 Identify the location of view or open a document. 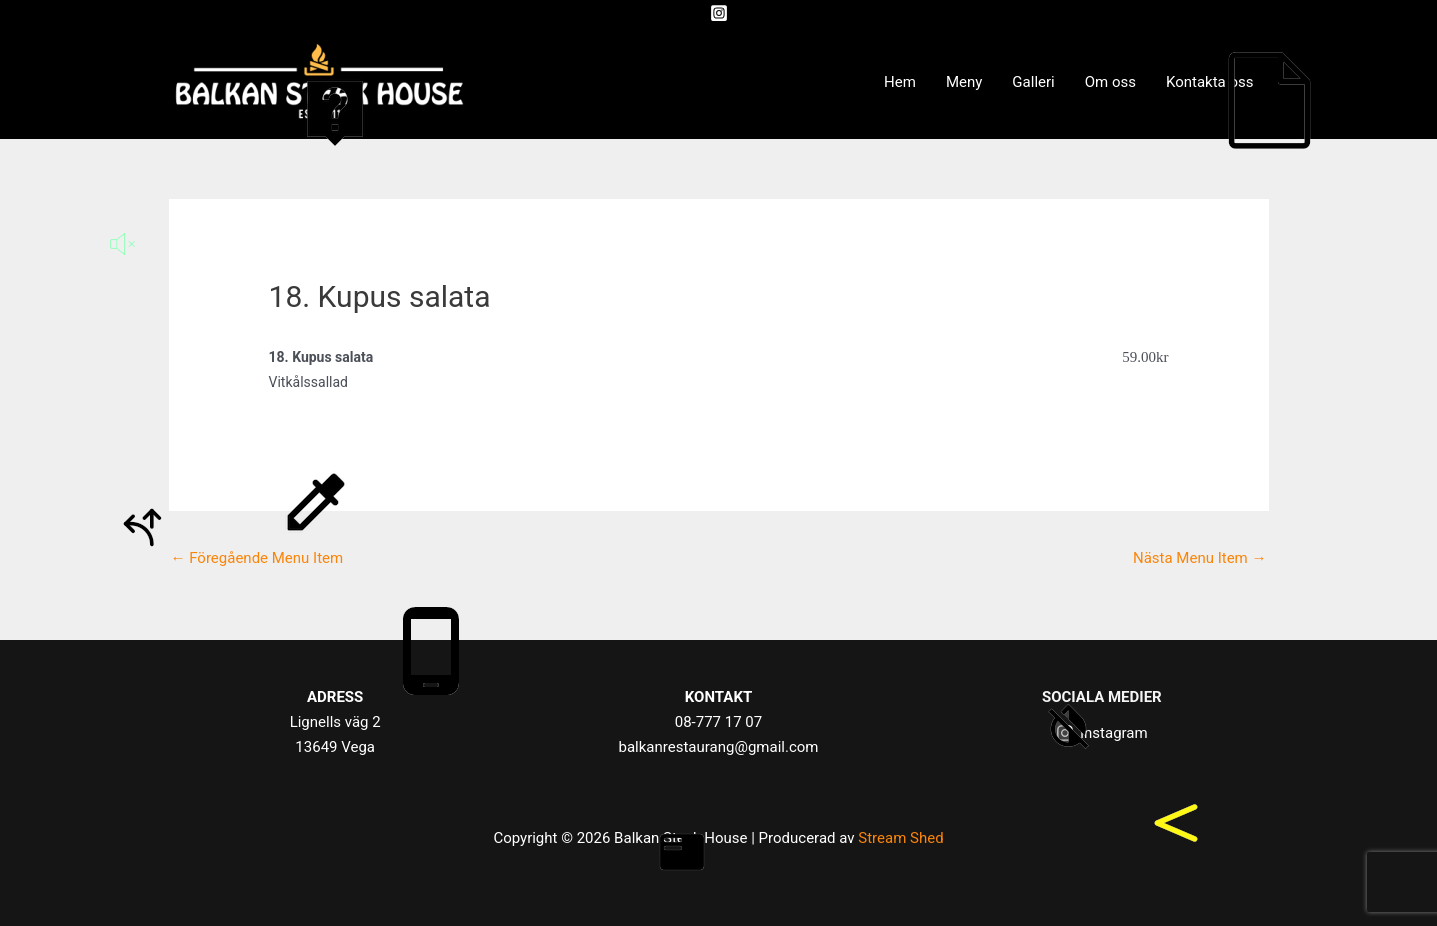
(1269, 100).